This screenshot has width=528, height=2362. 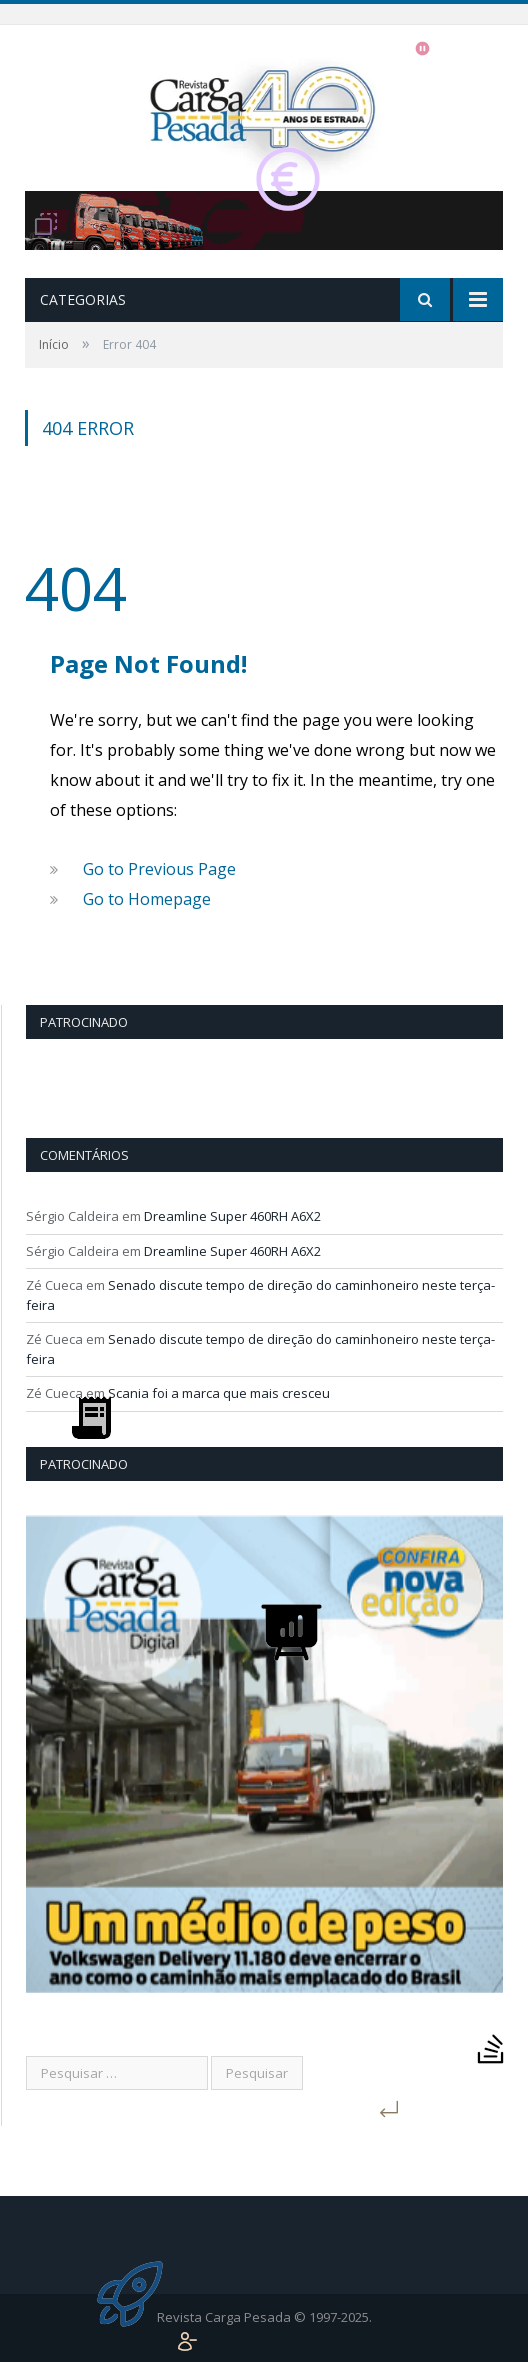 What do you see at coordinates (389, 2109) in the screenshot?
I see `return or go back to previous item` at bounding box center [389, 2109].